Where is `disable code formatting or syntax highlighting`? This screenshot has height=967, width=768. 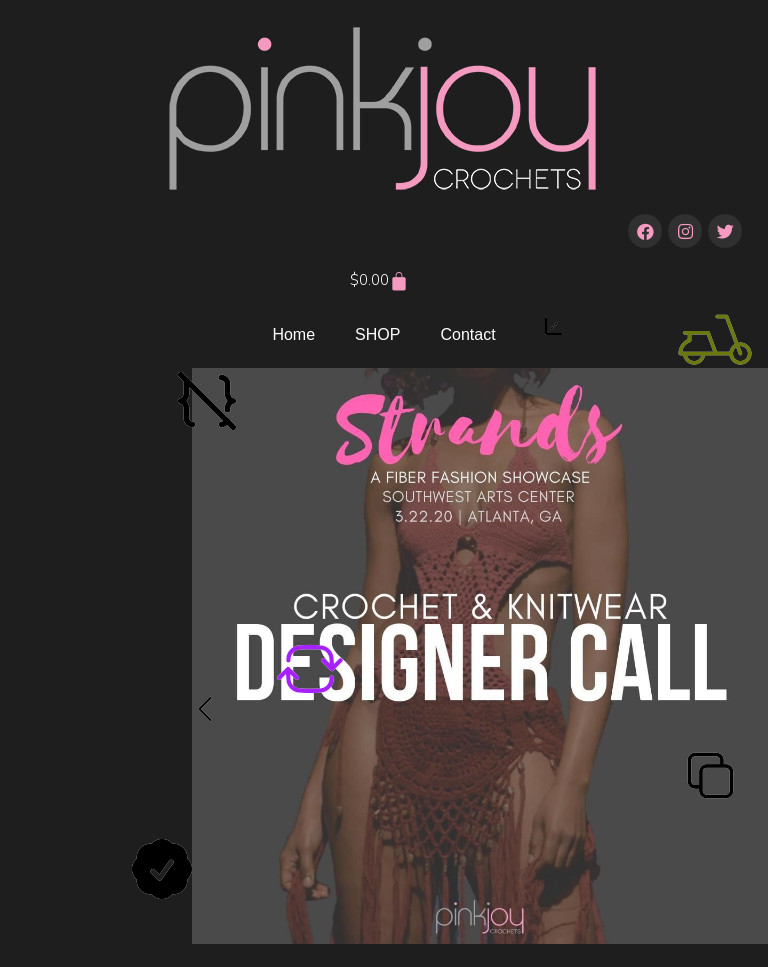 disable code formatting or syntax highlighting is located at coordinates (207, 401).